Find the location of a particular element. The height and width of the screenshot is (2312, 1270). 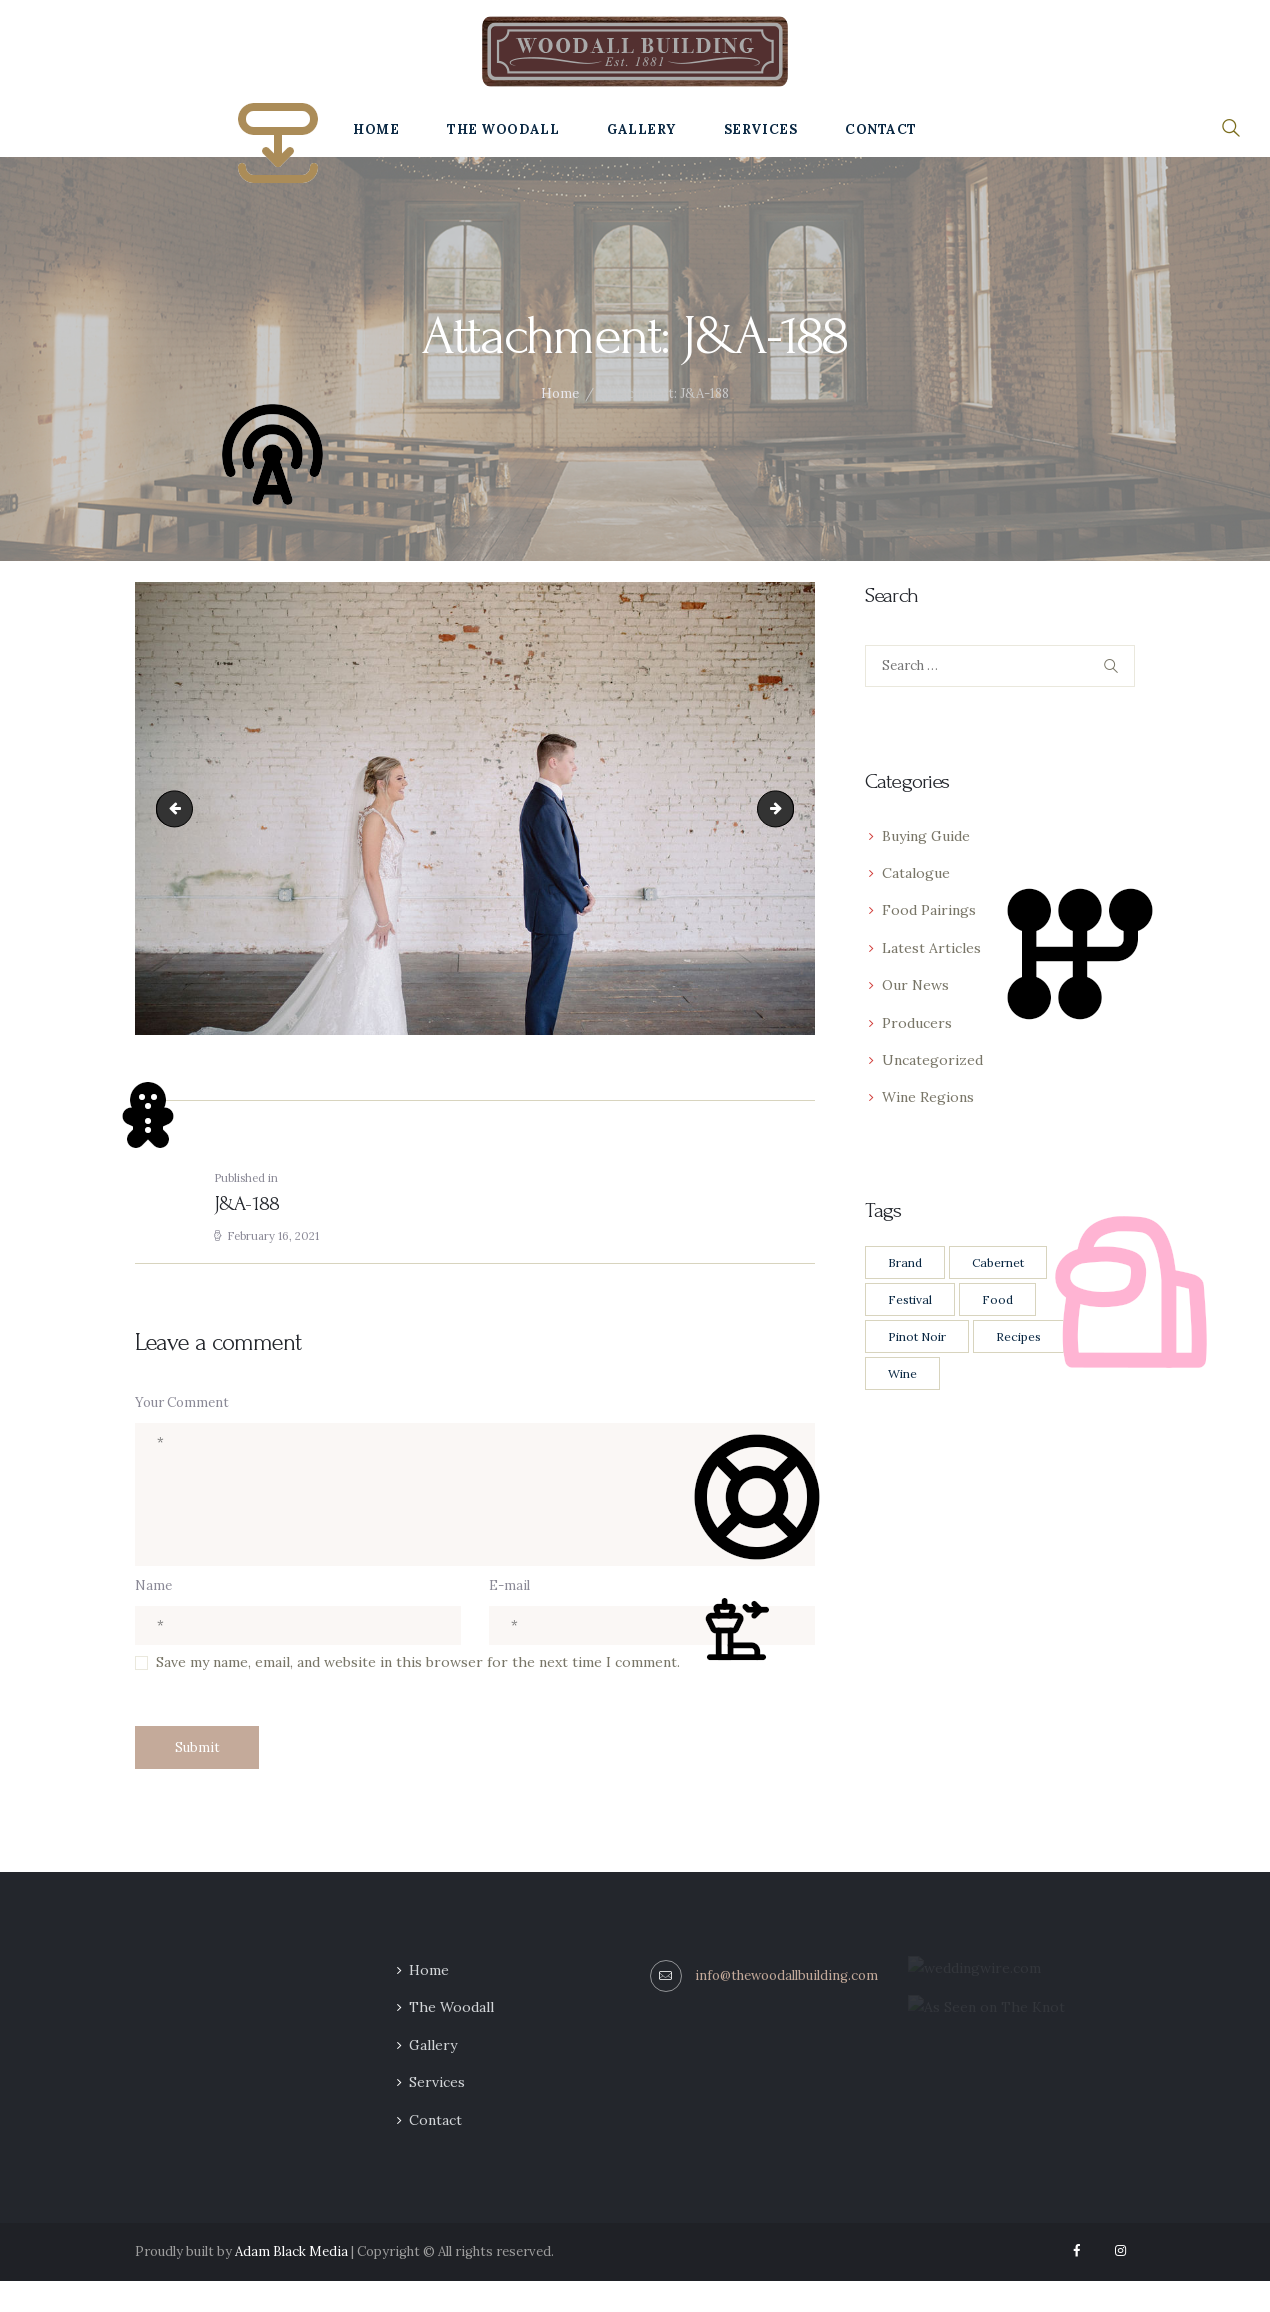

indicates manual transmission or gear settings is located at coordinates (1080, 954).